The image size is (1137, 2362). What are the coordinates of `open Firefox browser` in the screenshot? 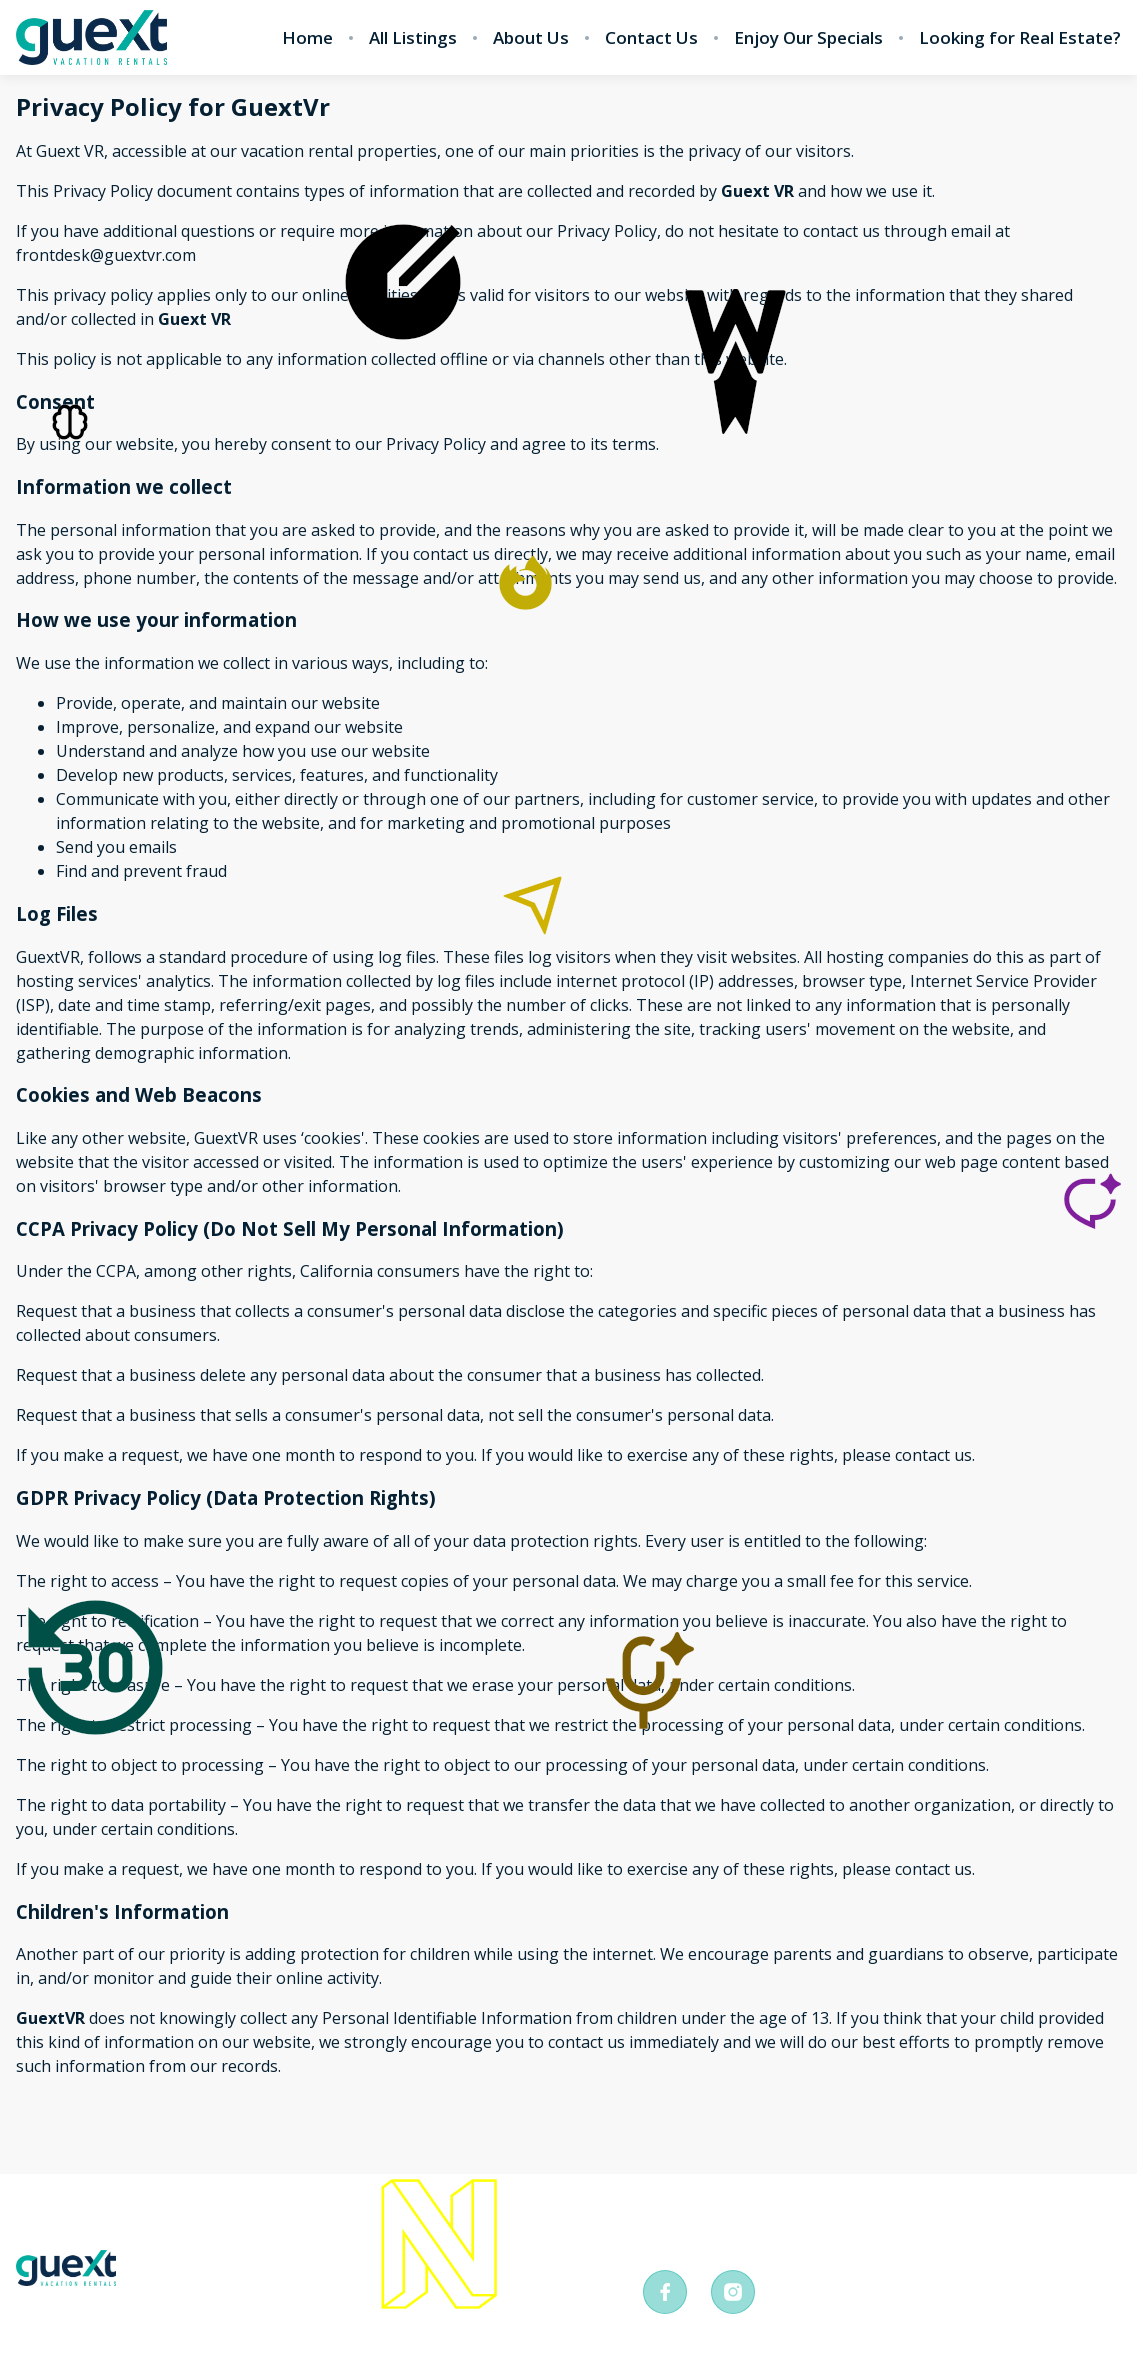 It's located at (525, 583).